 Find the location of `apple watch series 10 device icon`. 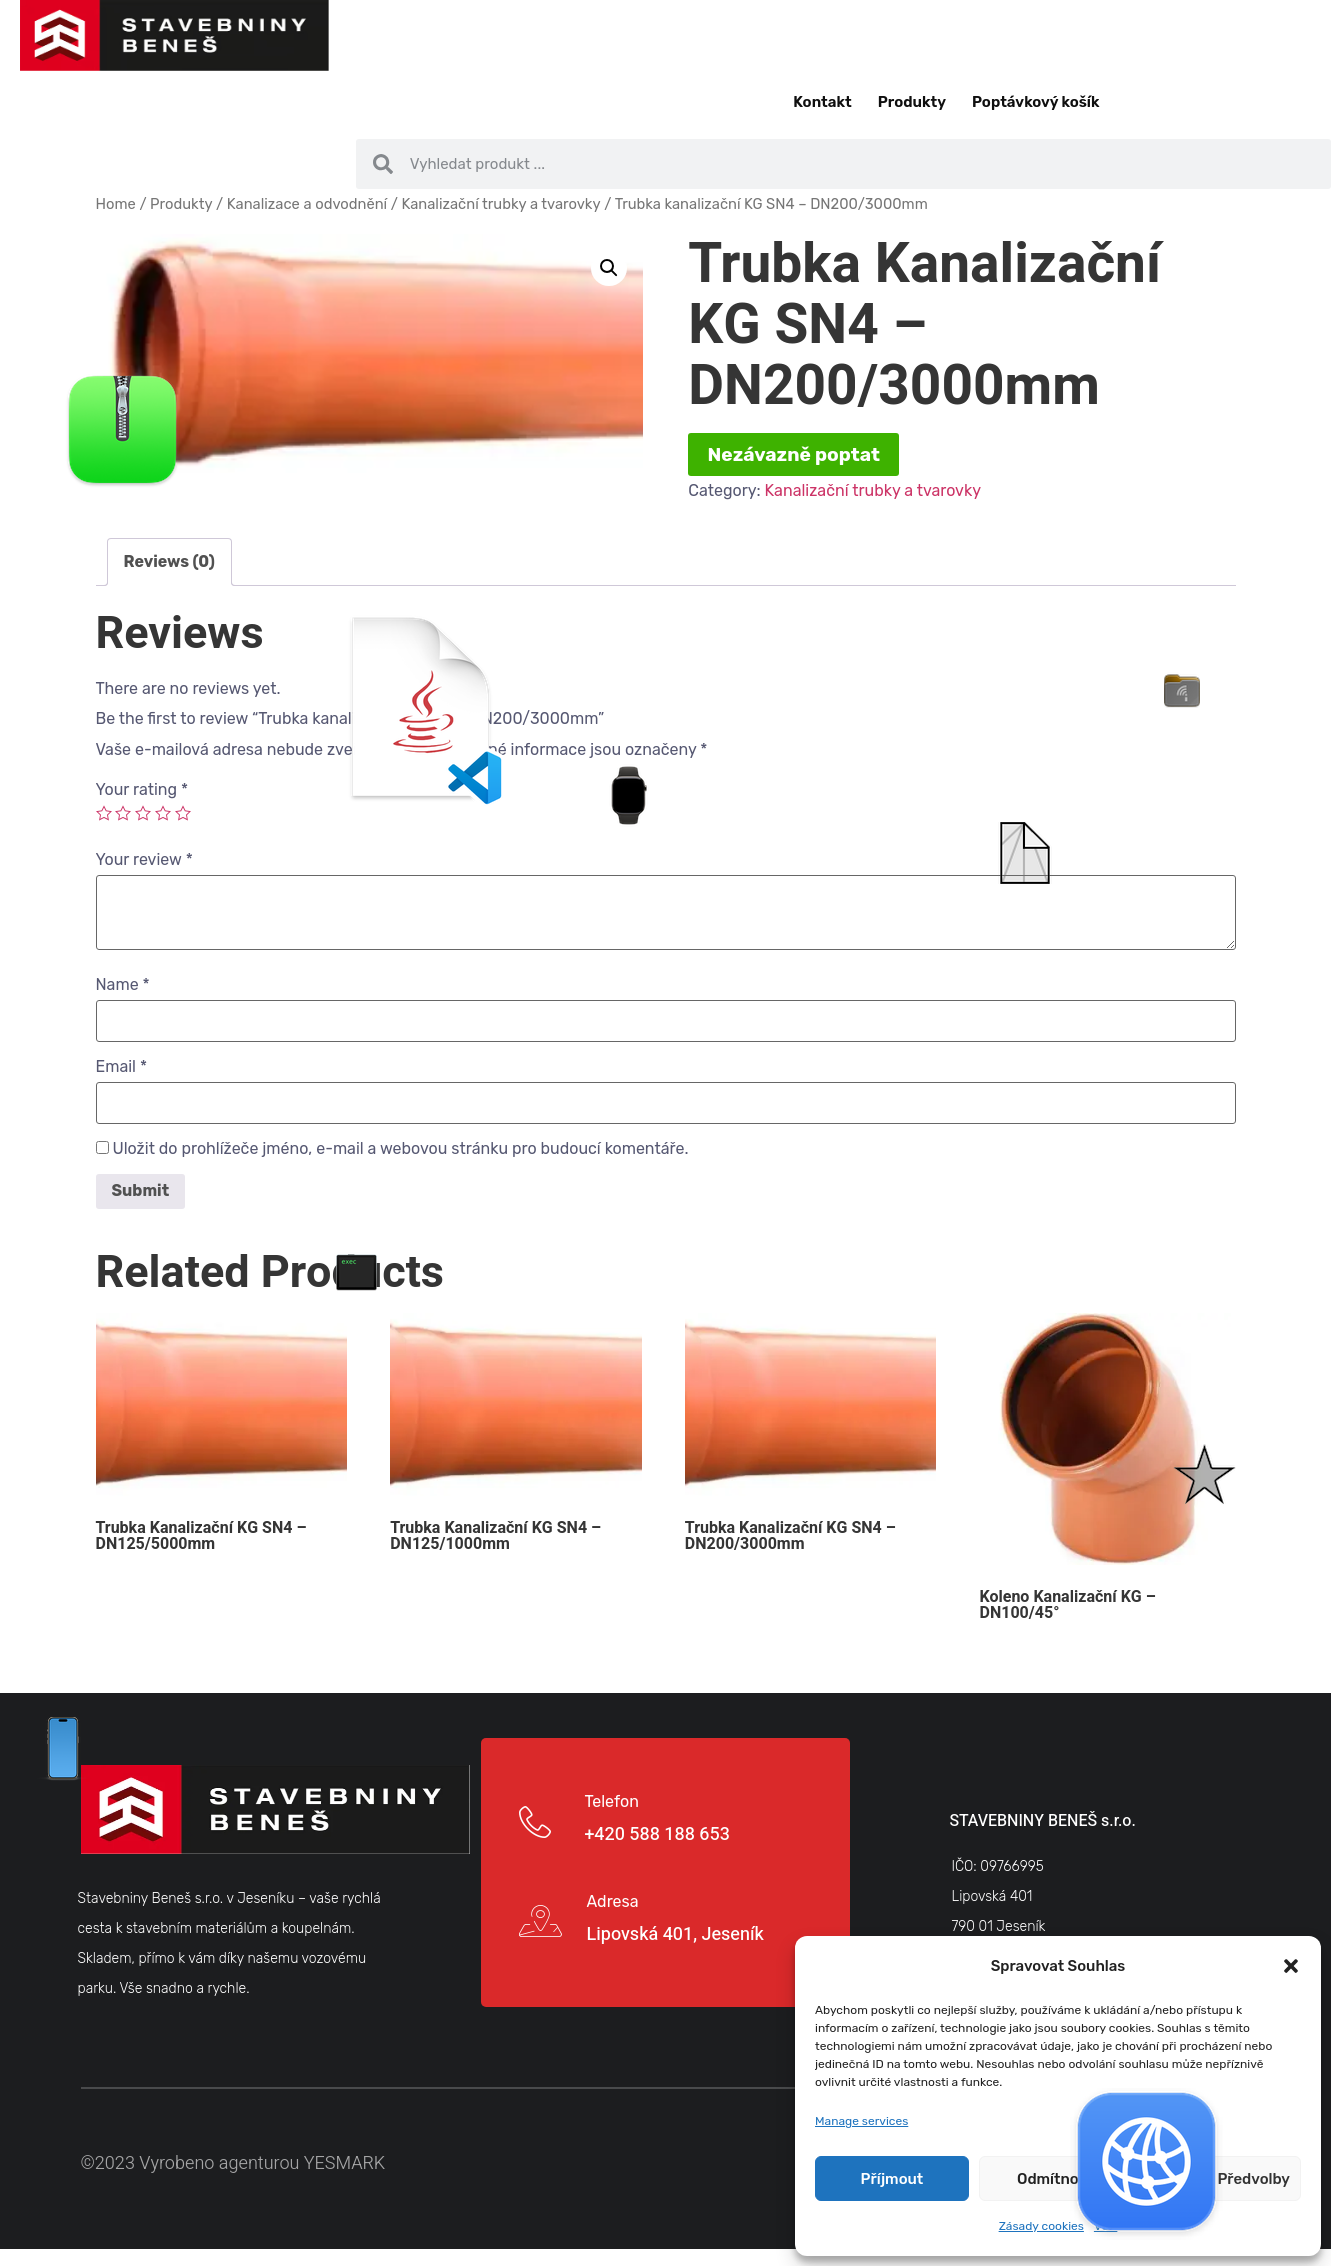

apple watch series 10 device icon is located at coordinates (628, 795).